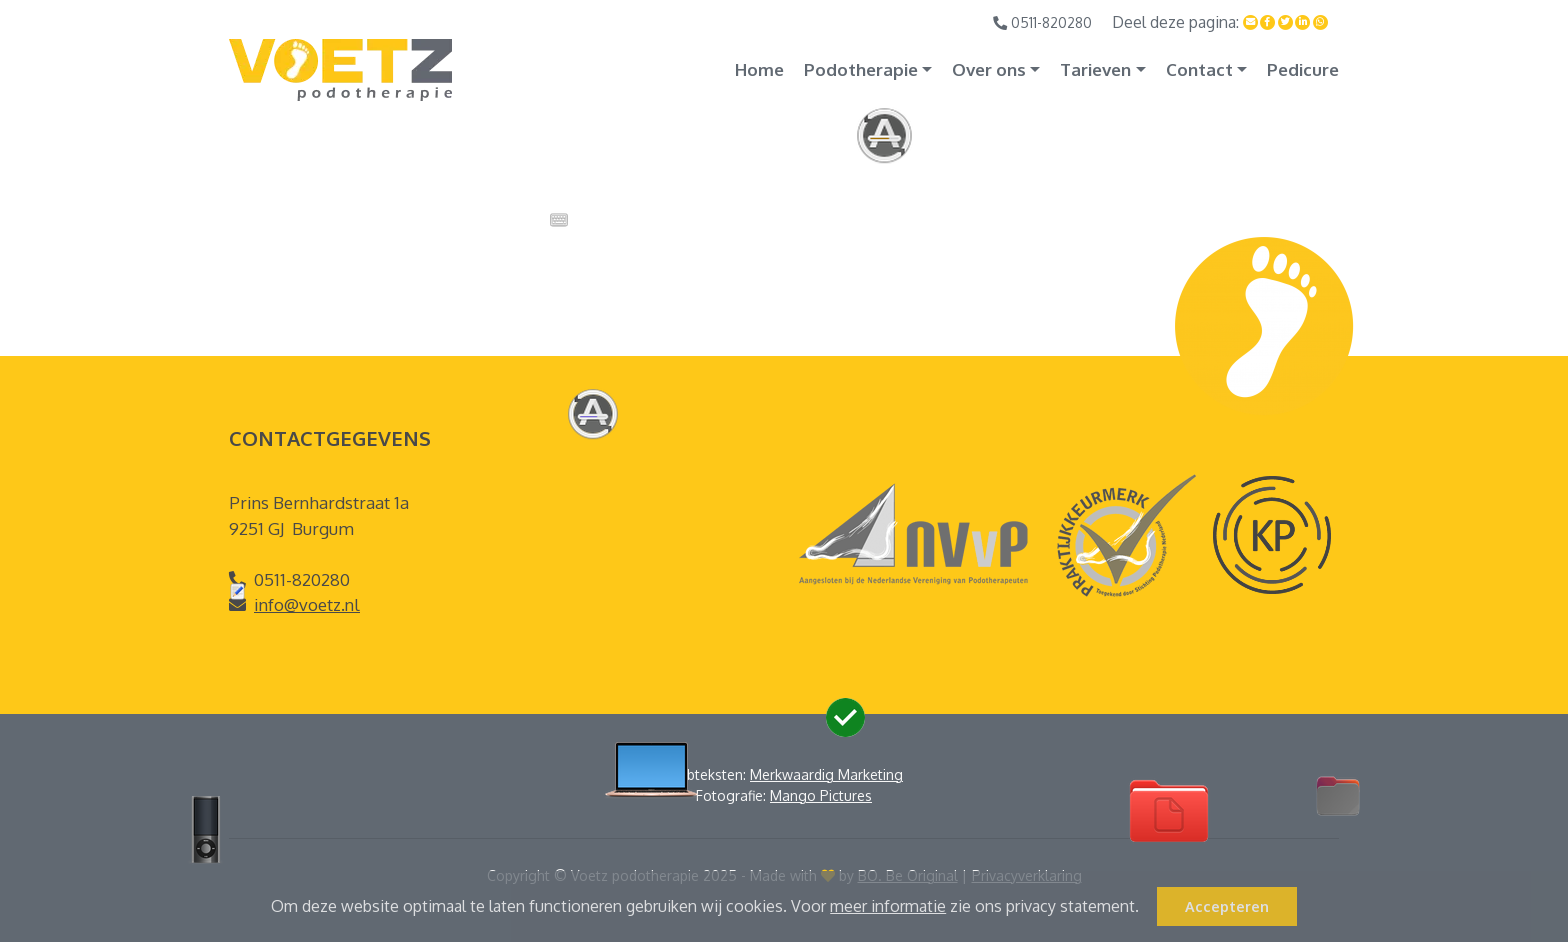  What do you see at coordinates (593, 414) in the screenshot?
I see `check for available software updates` at bounding box center [593, 414].